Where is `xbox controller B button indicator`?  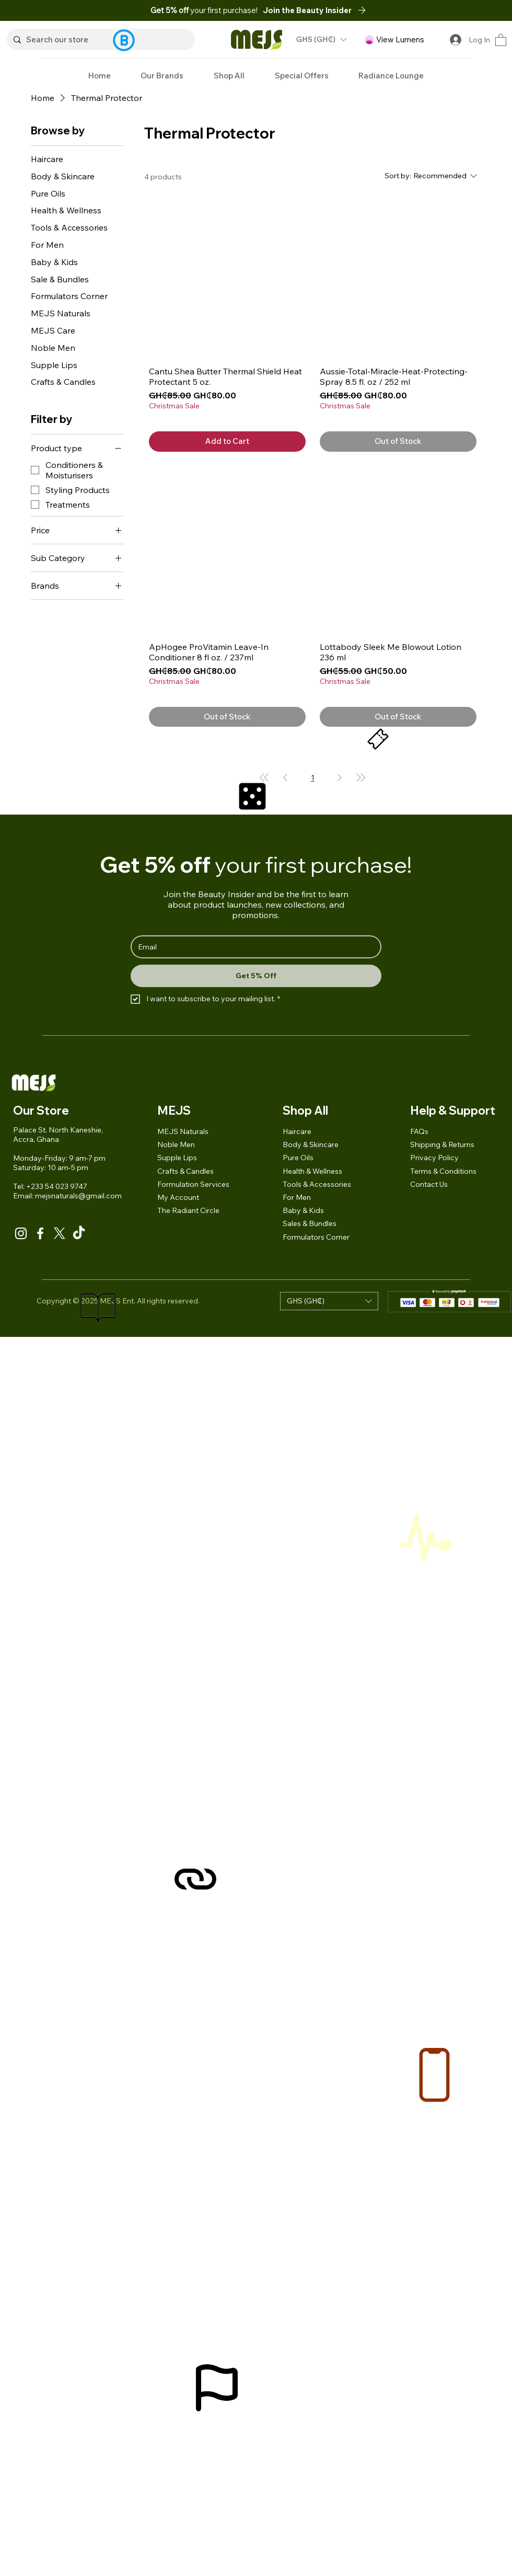 xbox controller B button indicator is located at coordinates (124, 40).